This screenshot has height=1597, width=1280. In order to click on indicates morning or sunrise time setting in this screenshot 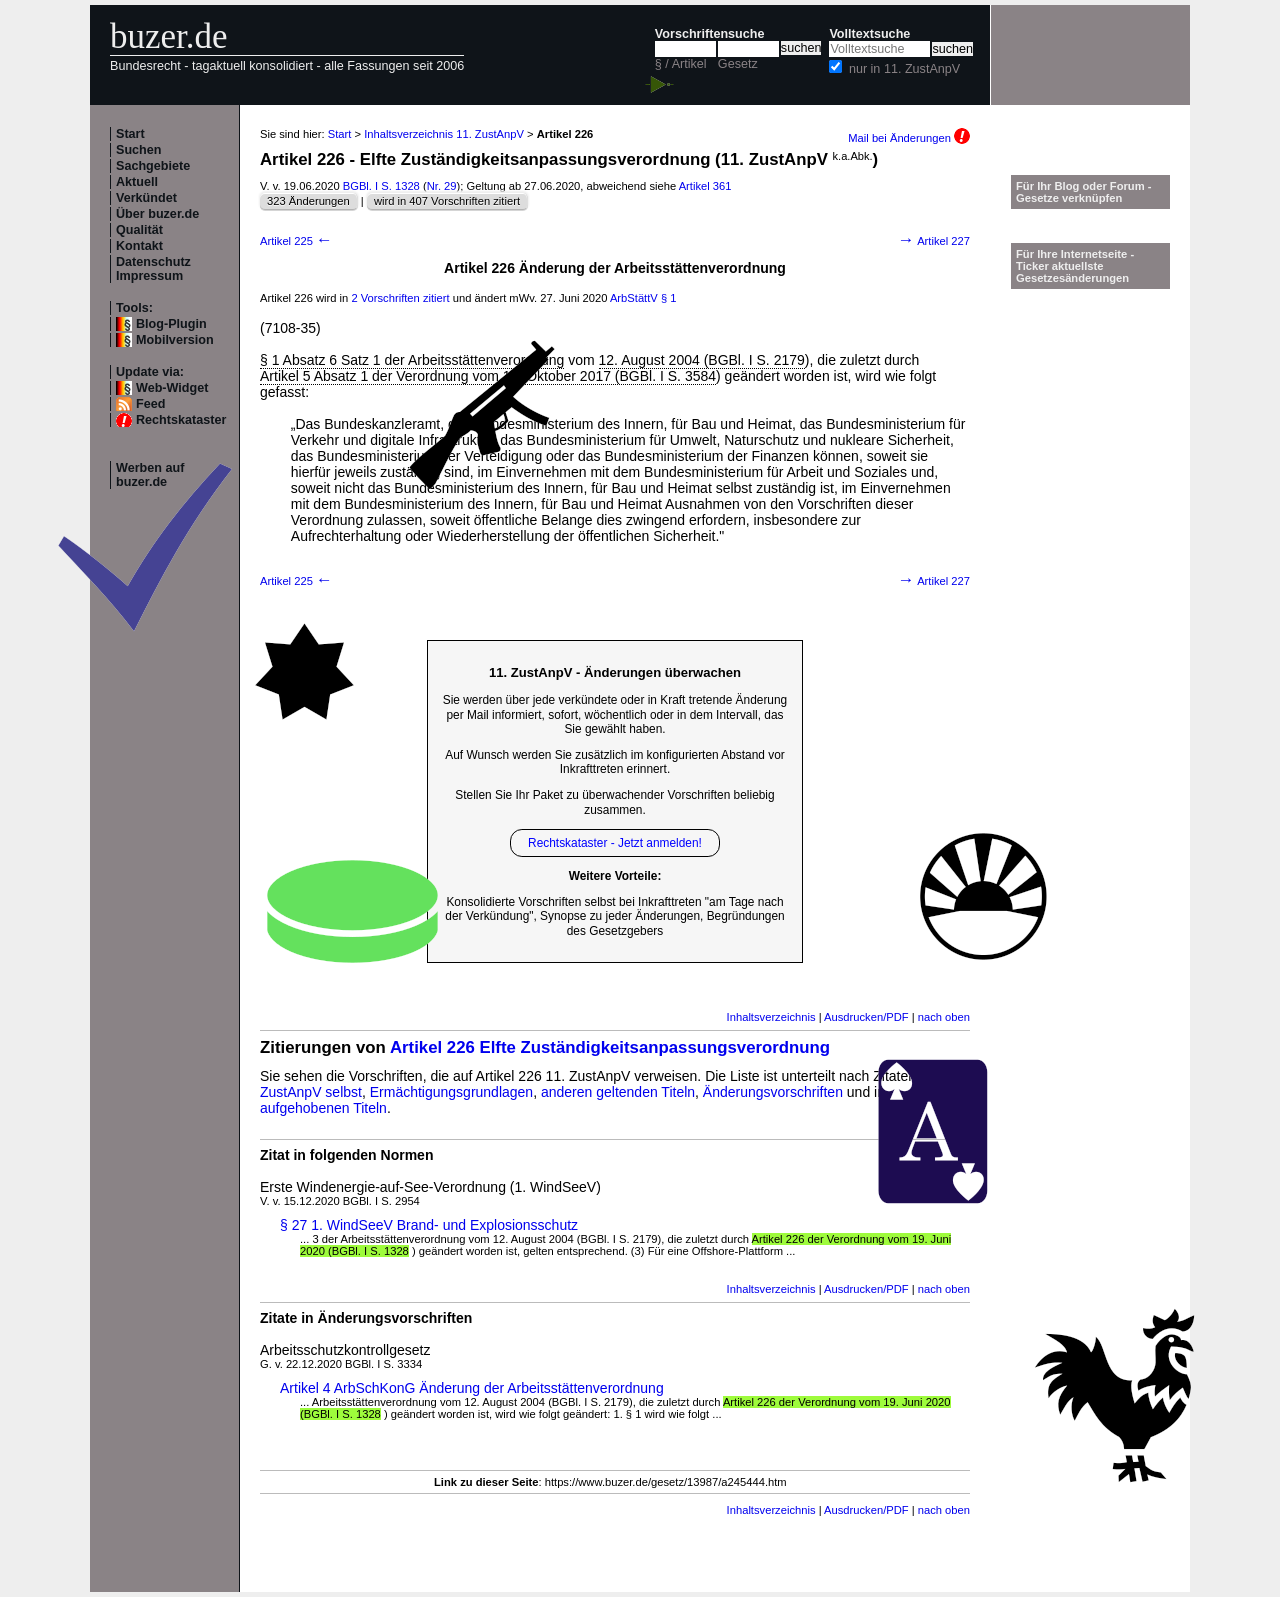, I will do `click(982, 896)`.